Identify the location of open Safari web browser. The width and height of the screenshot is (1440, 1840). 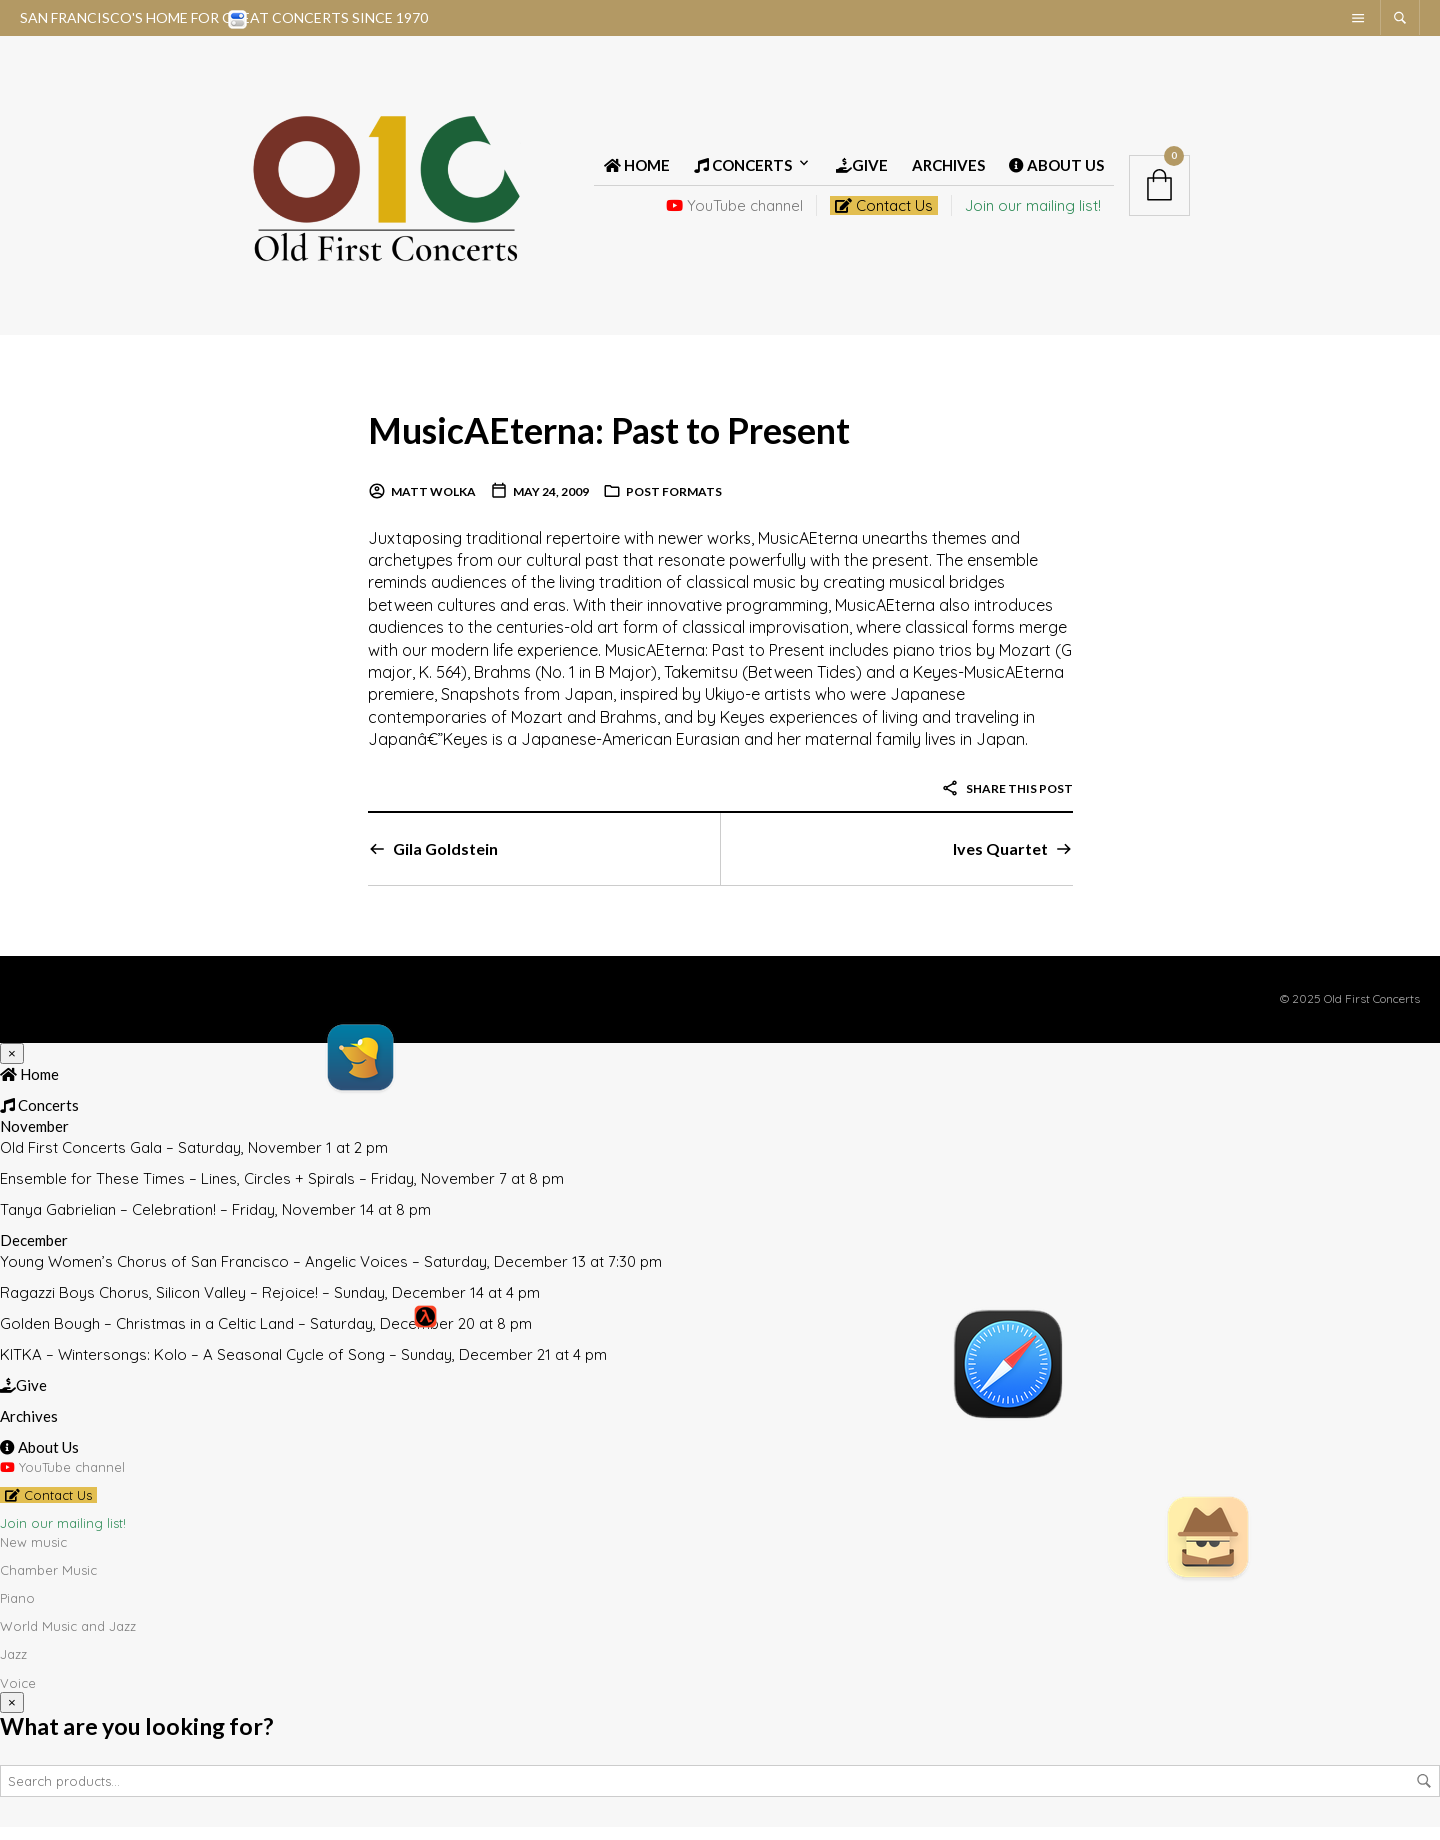
(1008, 1364).